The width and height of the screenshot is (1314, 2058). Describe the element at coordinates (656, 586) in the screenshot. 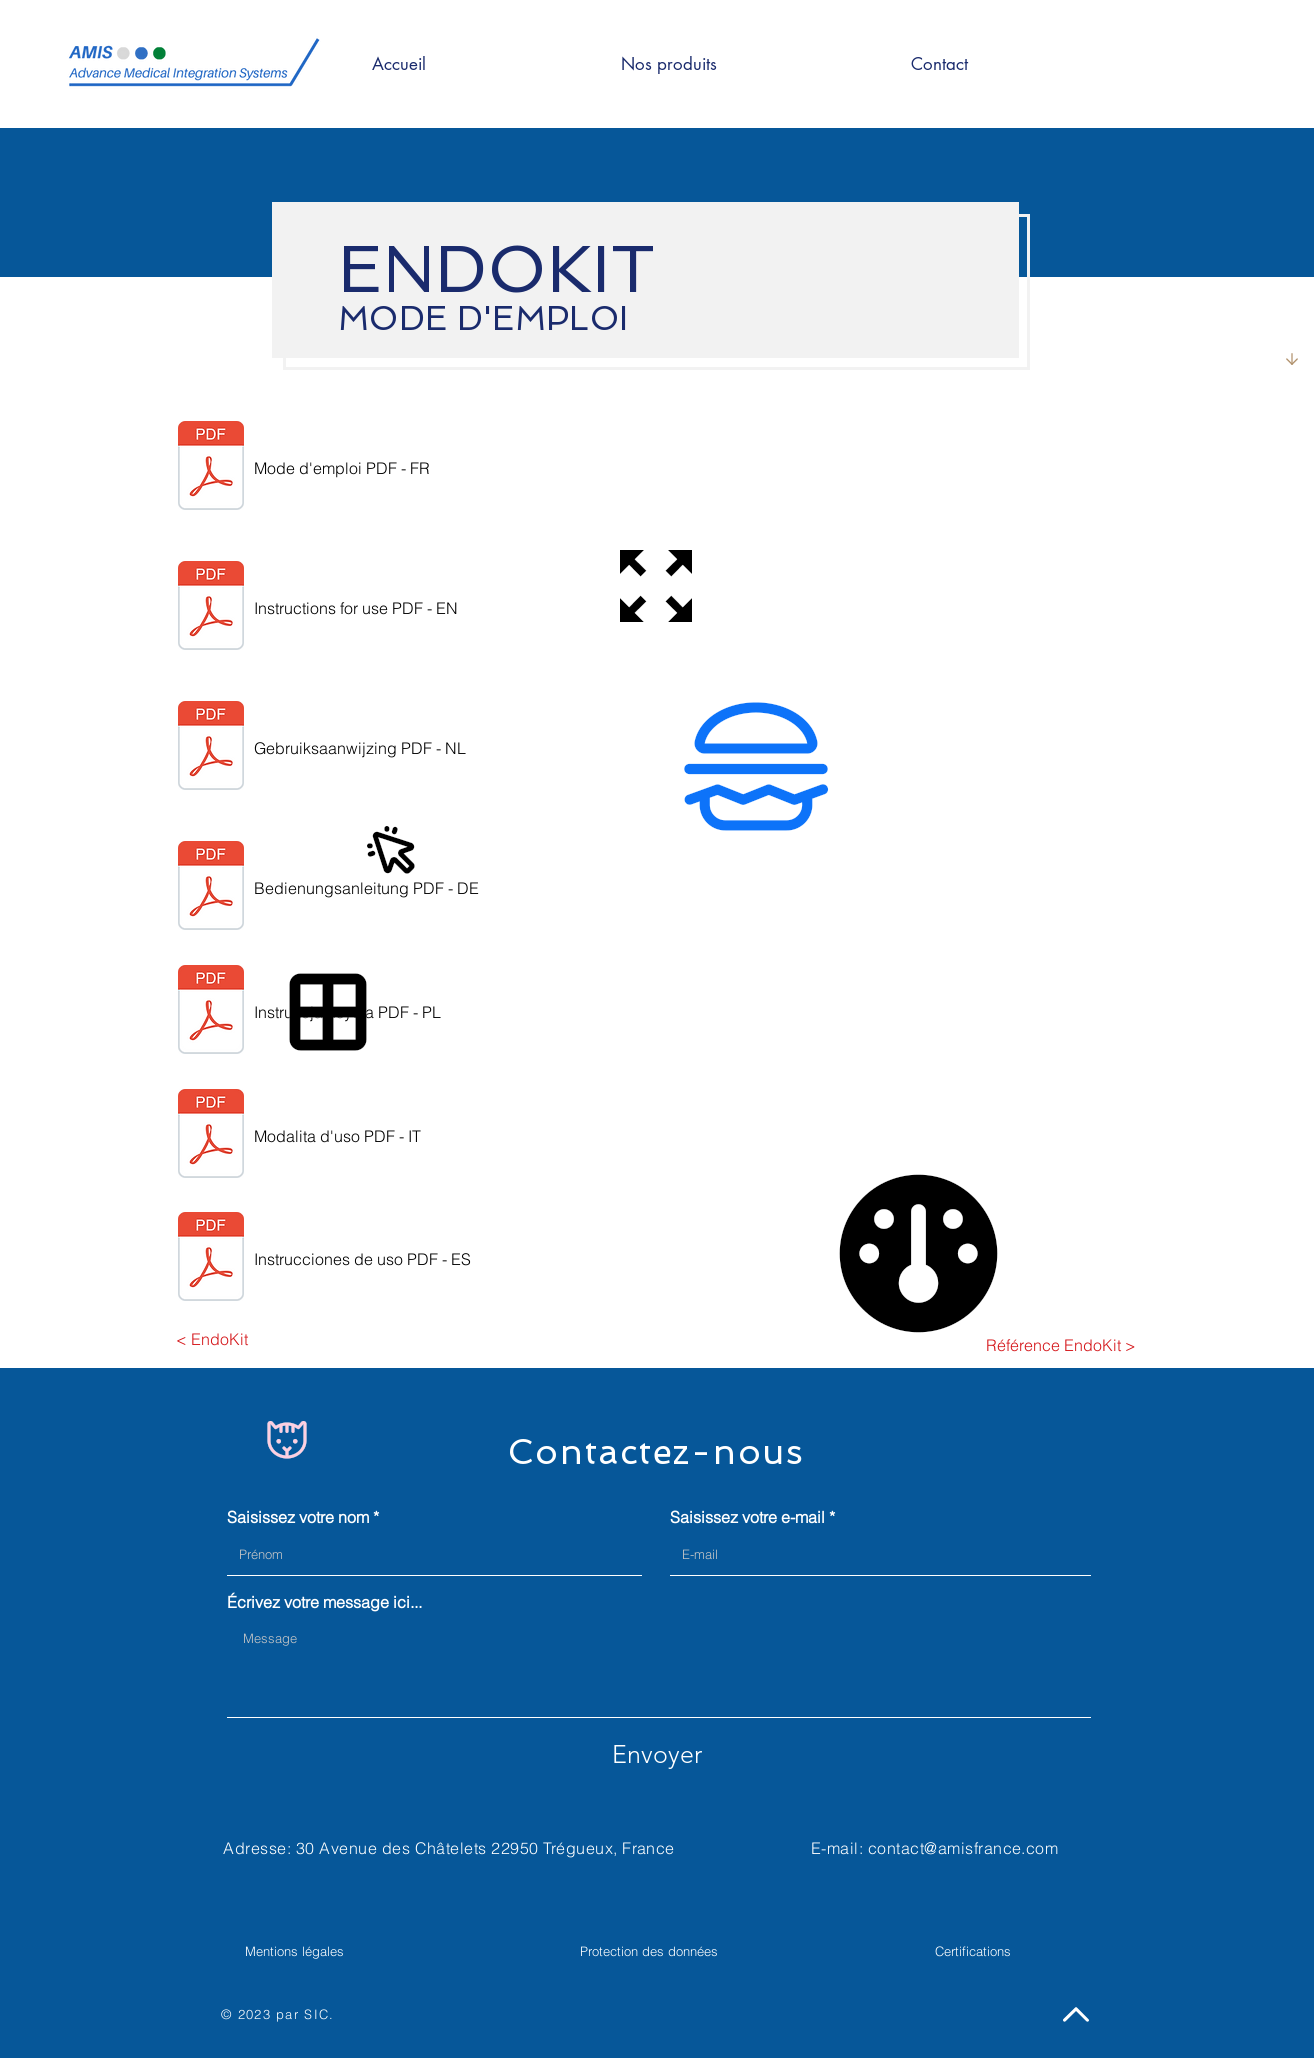

I see `expand to fullscreen view` at that location.